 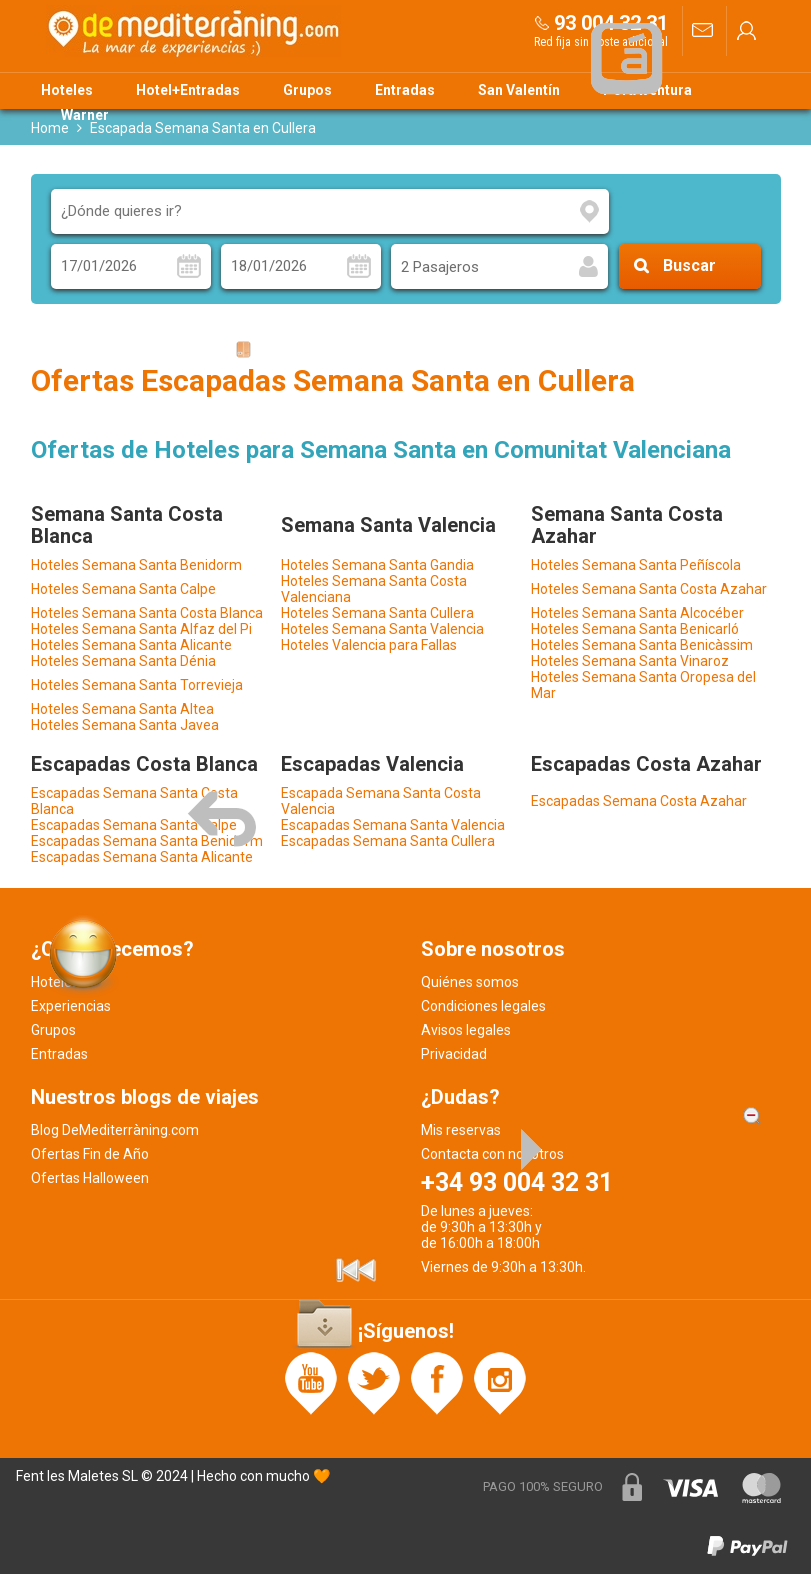 I want to click on react with laughter to a message, so click(x=83, y=957).